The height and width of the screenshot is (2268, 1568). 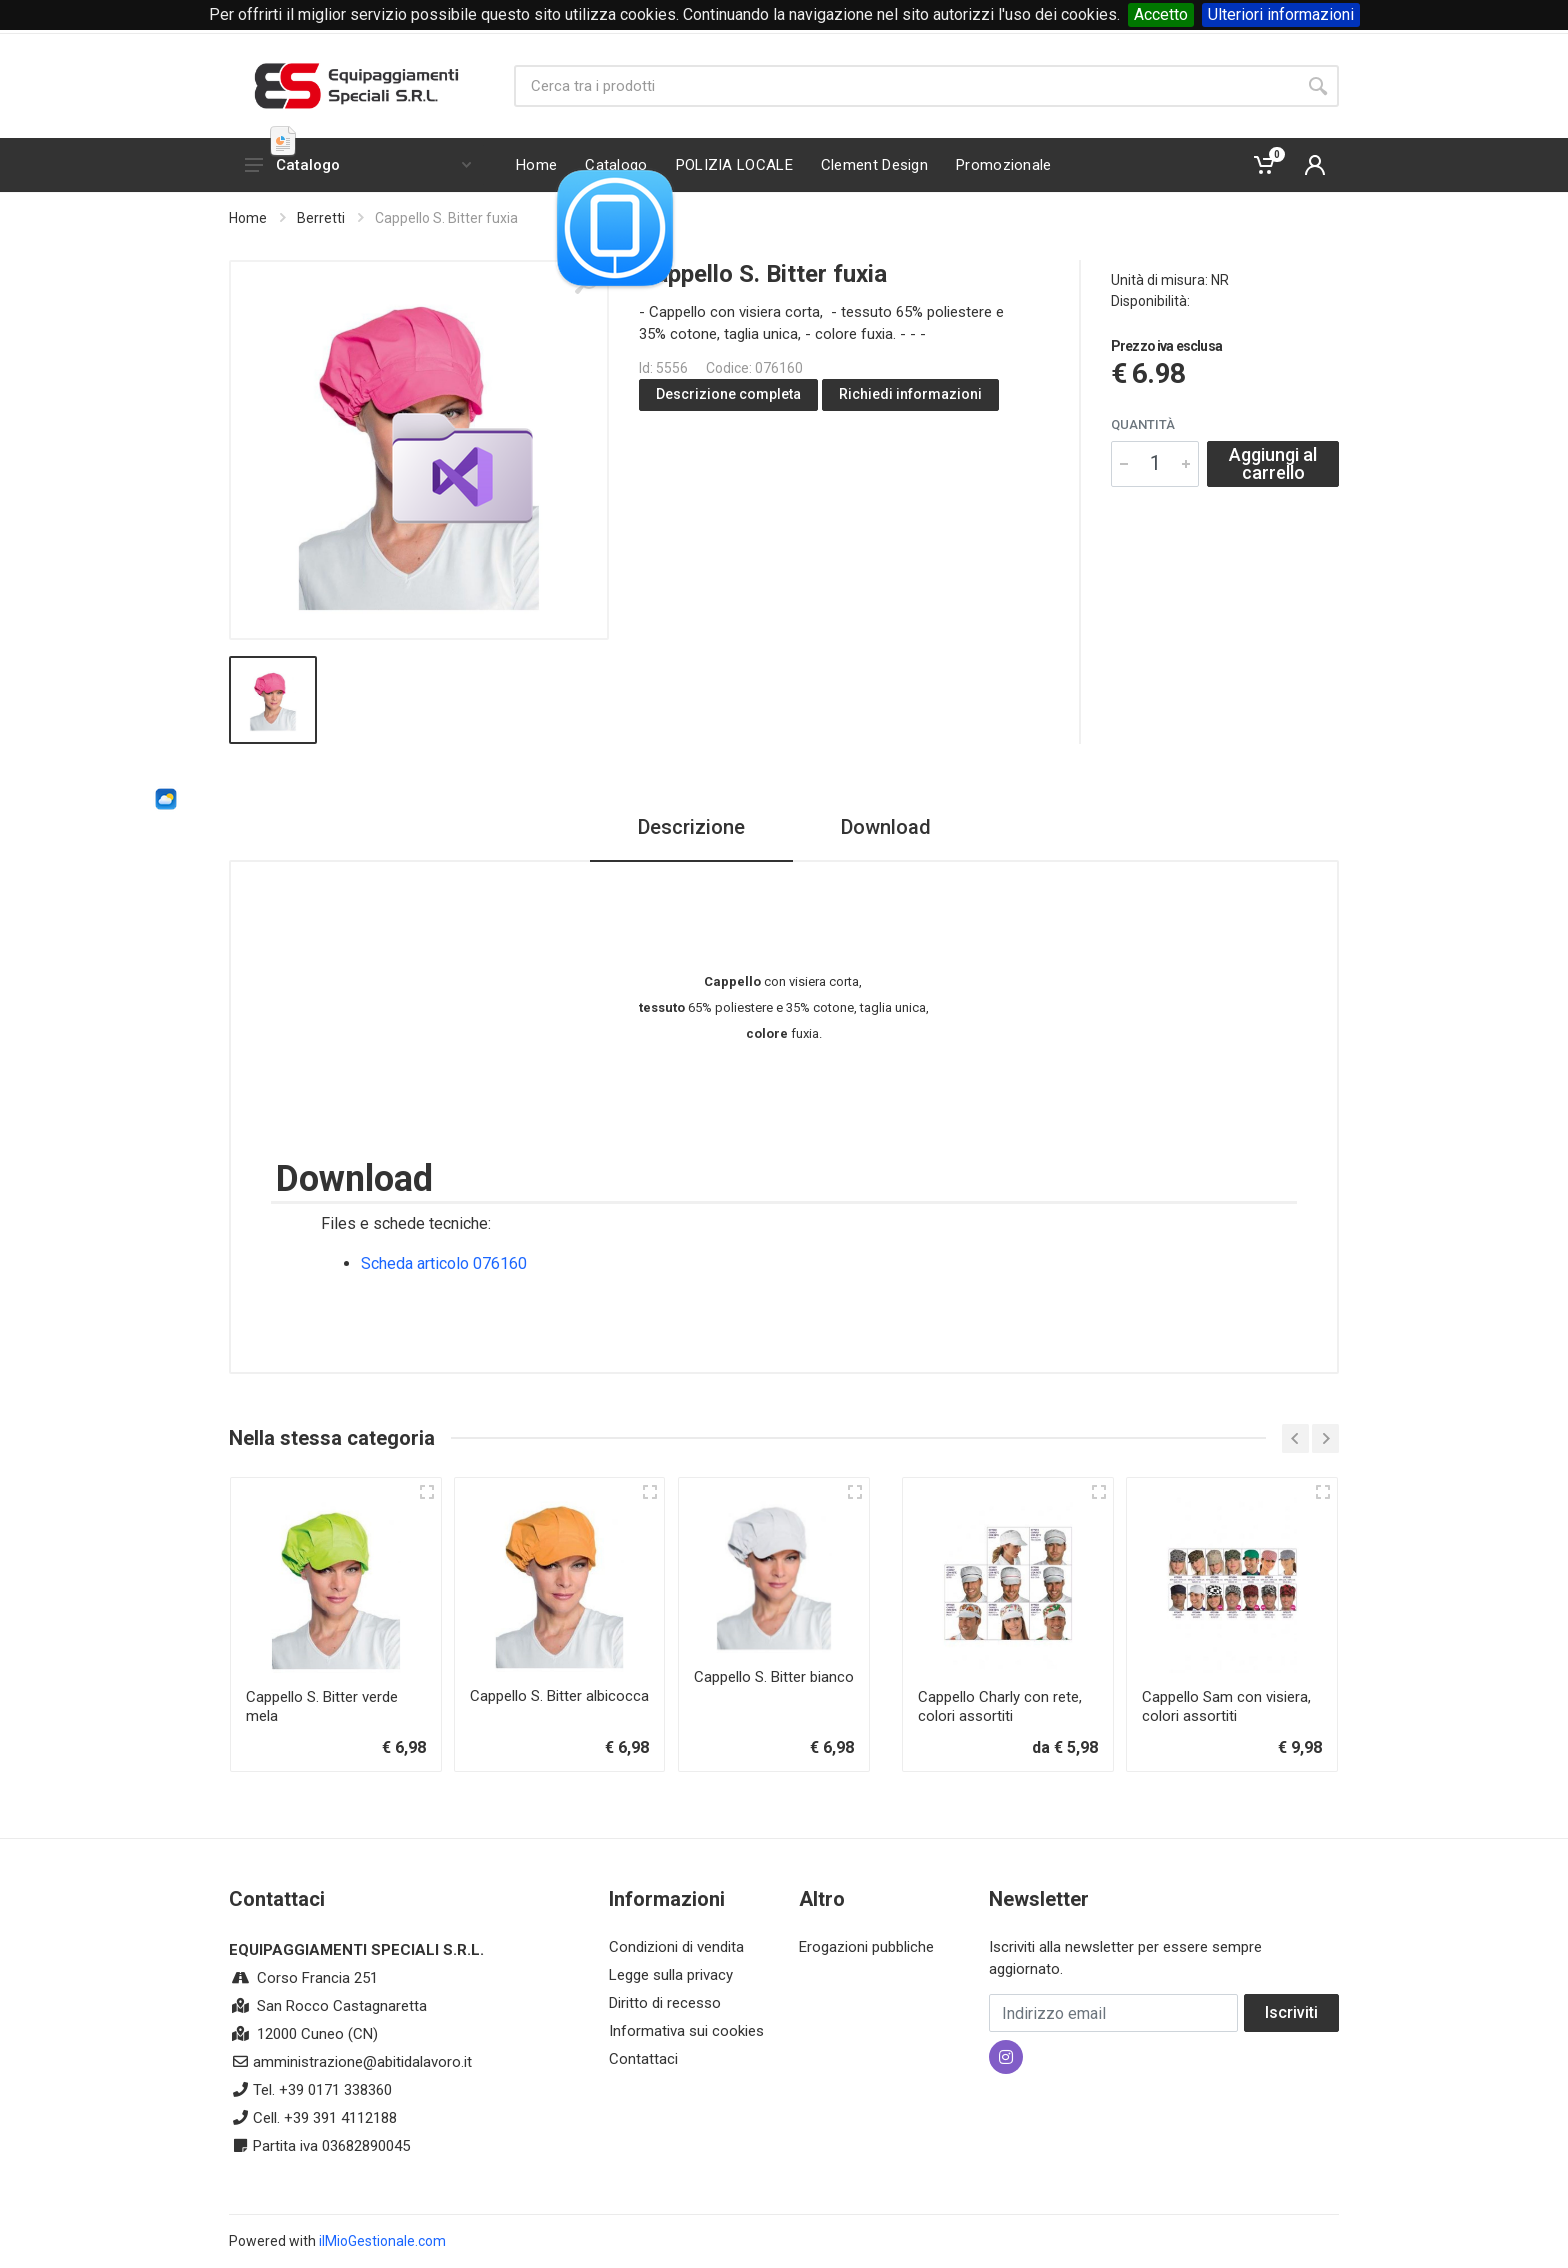 What do you see at coordinates (283, 141) in the screenshot?
I see `open a presentation file` at bounding box center [283, 141].